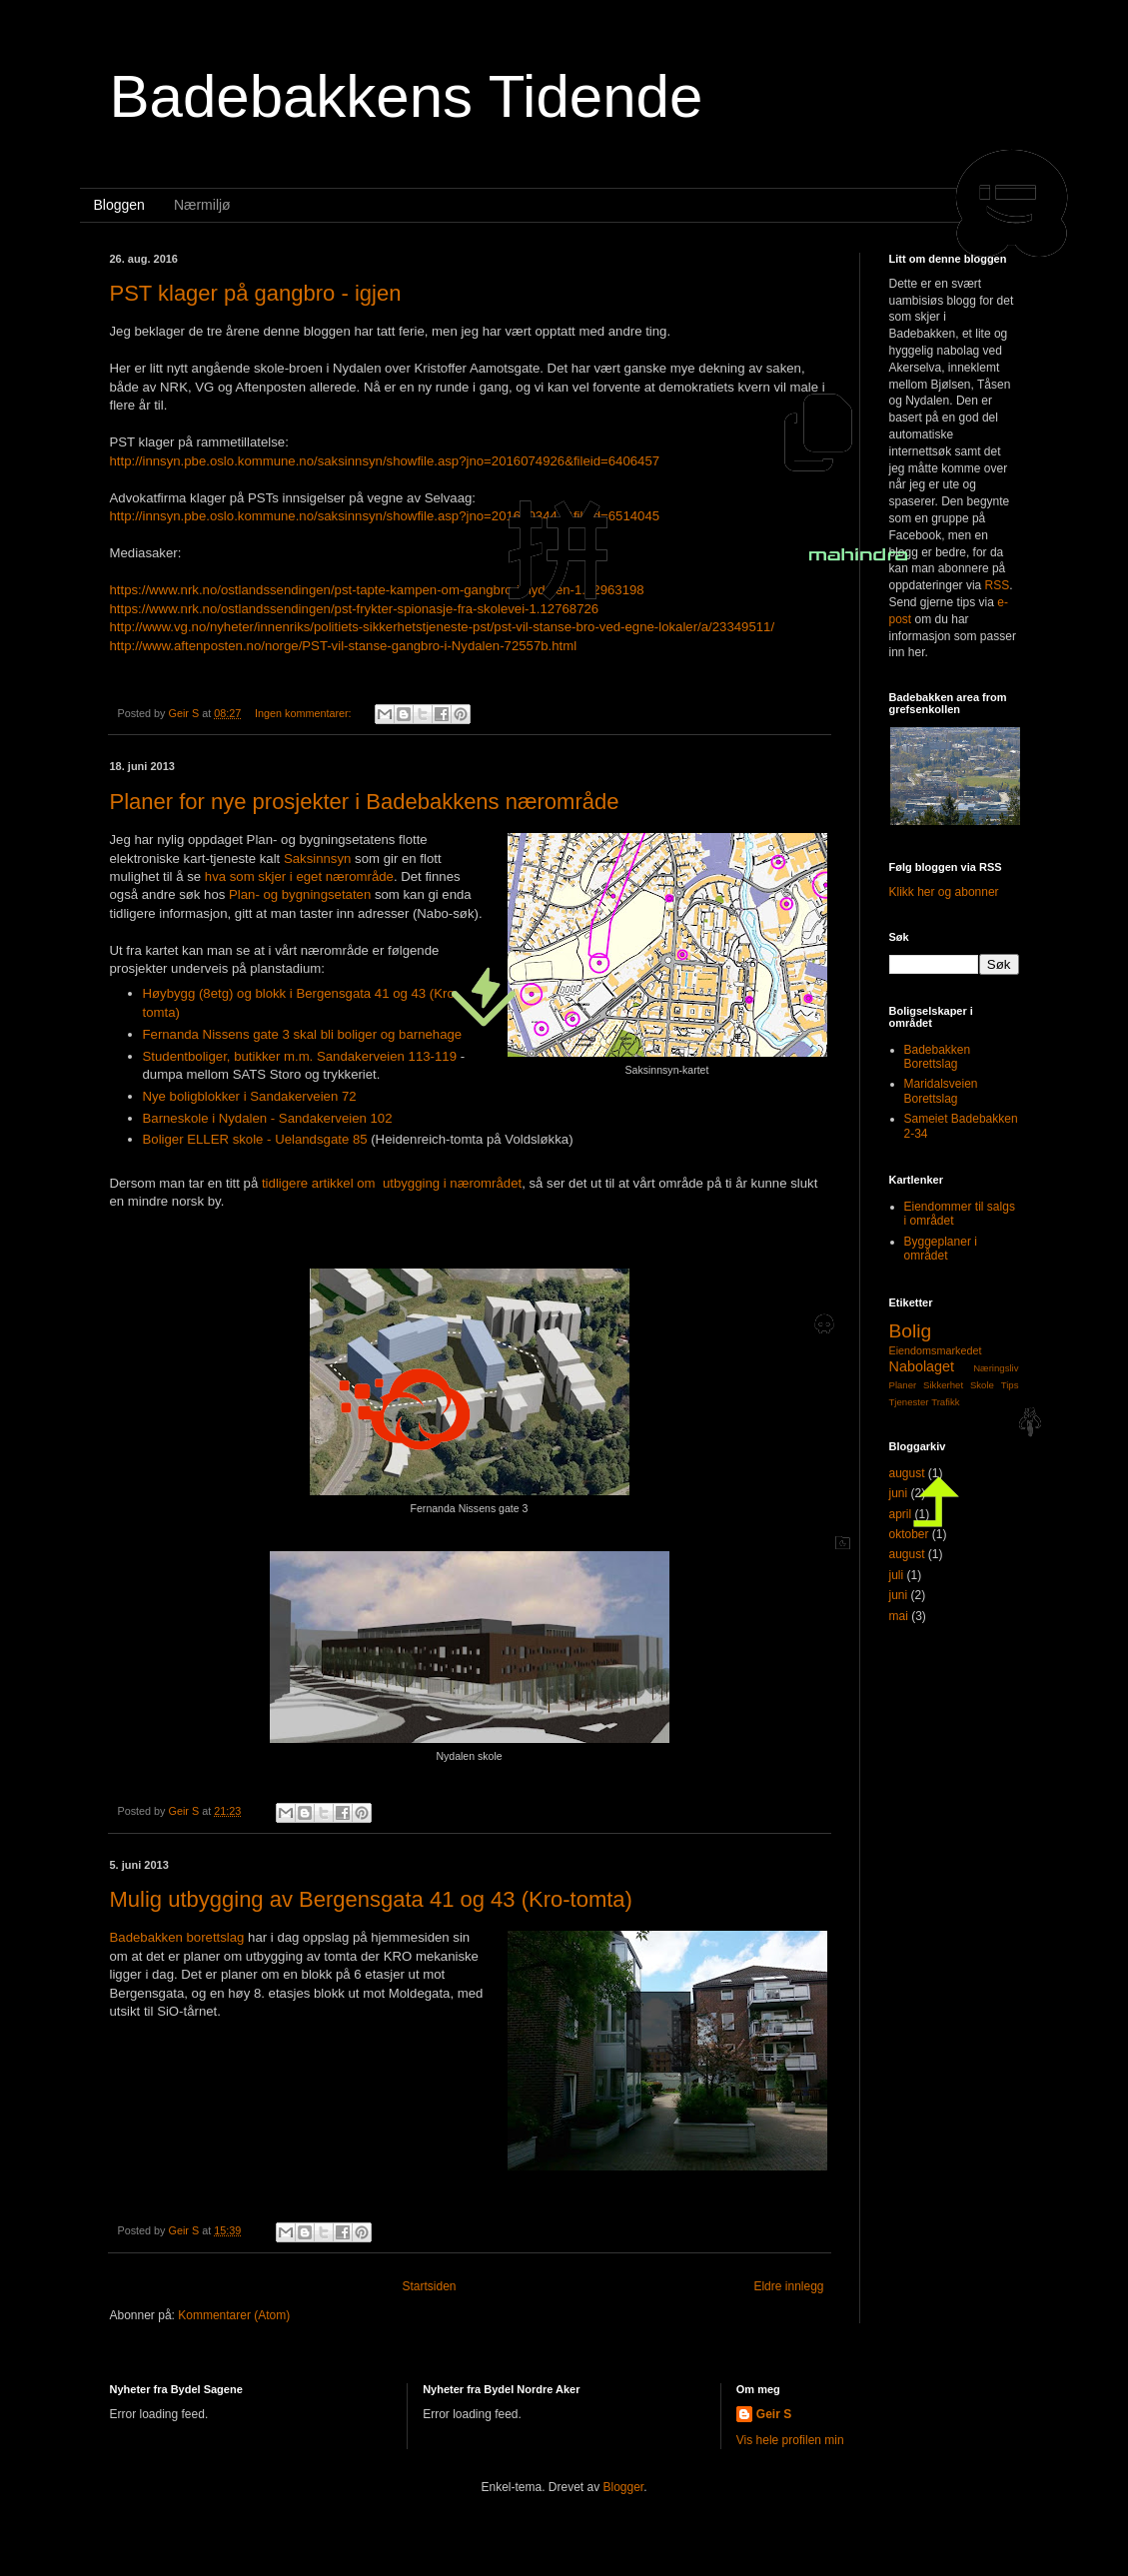 This screenshot has height=2576, width=1128. What do you see at coordinates (935, 1504) in the screenshot?
I see `turn right then continue forward` at bounding box center [935, 1504].